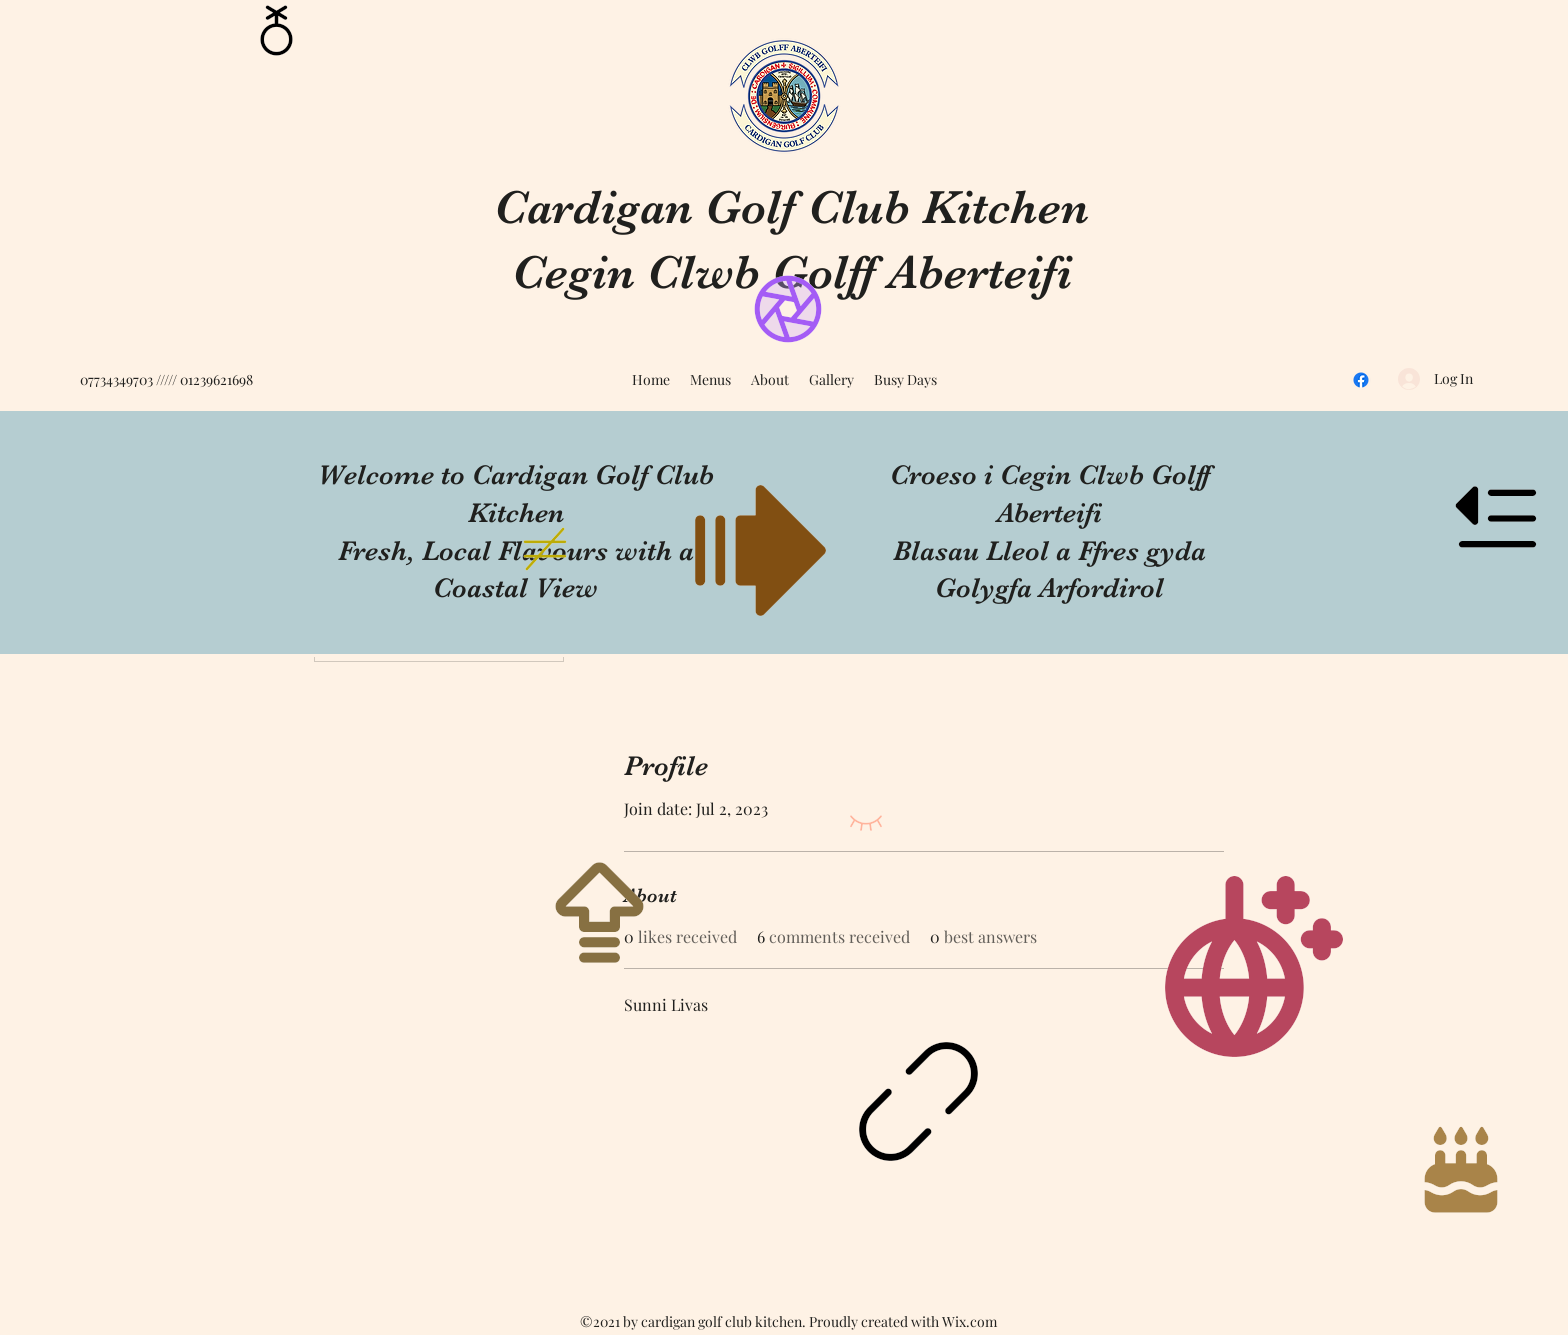  I want to click on view birthday or celebration reminders, so click(1461, 1171).